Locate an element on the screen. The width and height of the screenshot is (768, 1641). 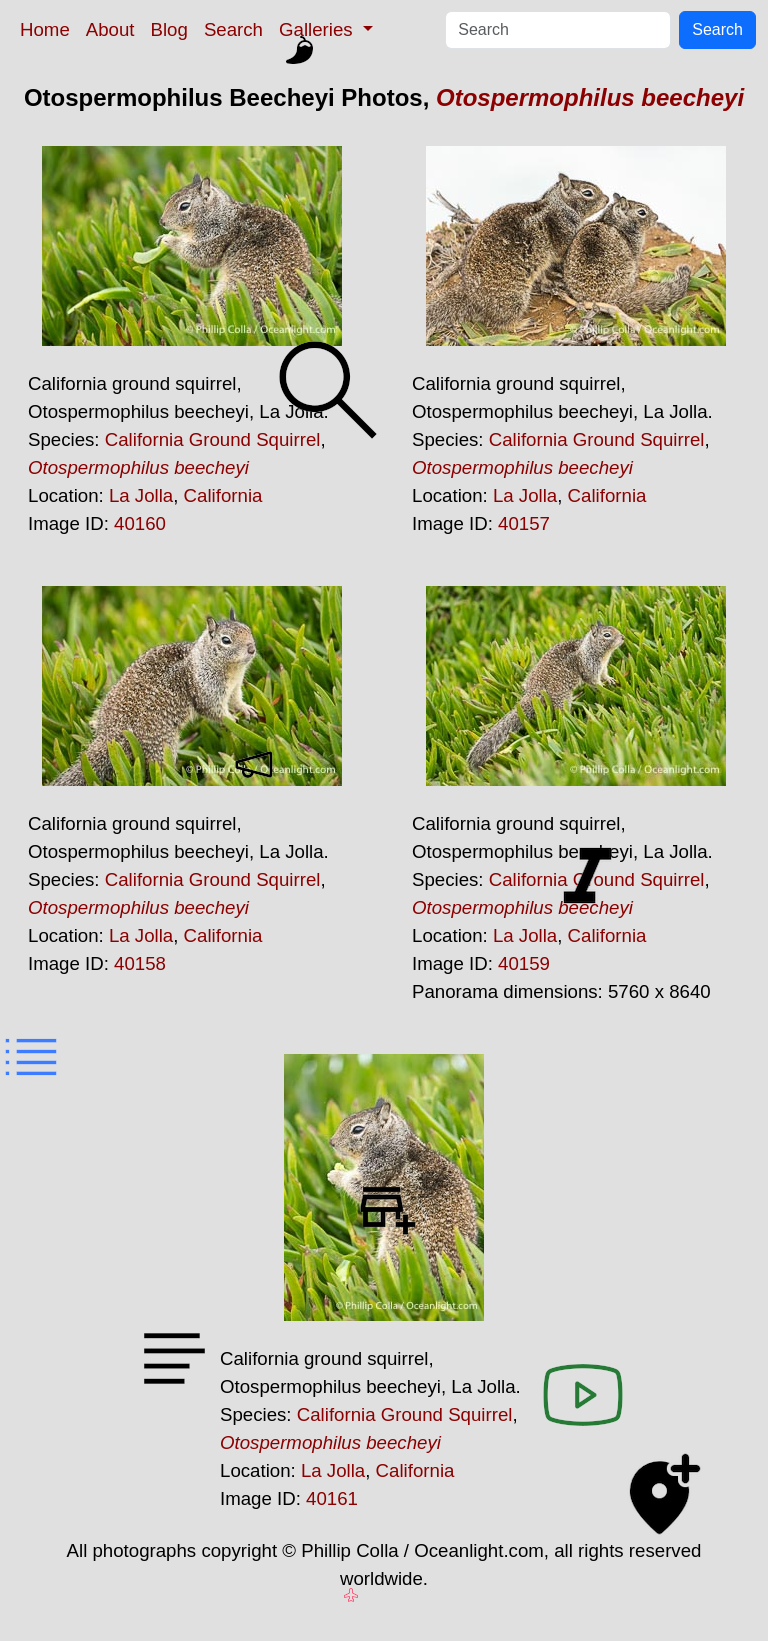
view items as a bulleted list is located at coordinates (31, 1057).